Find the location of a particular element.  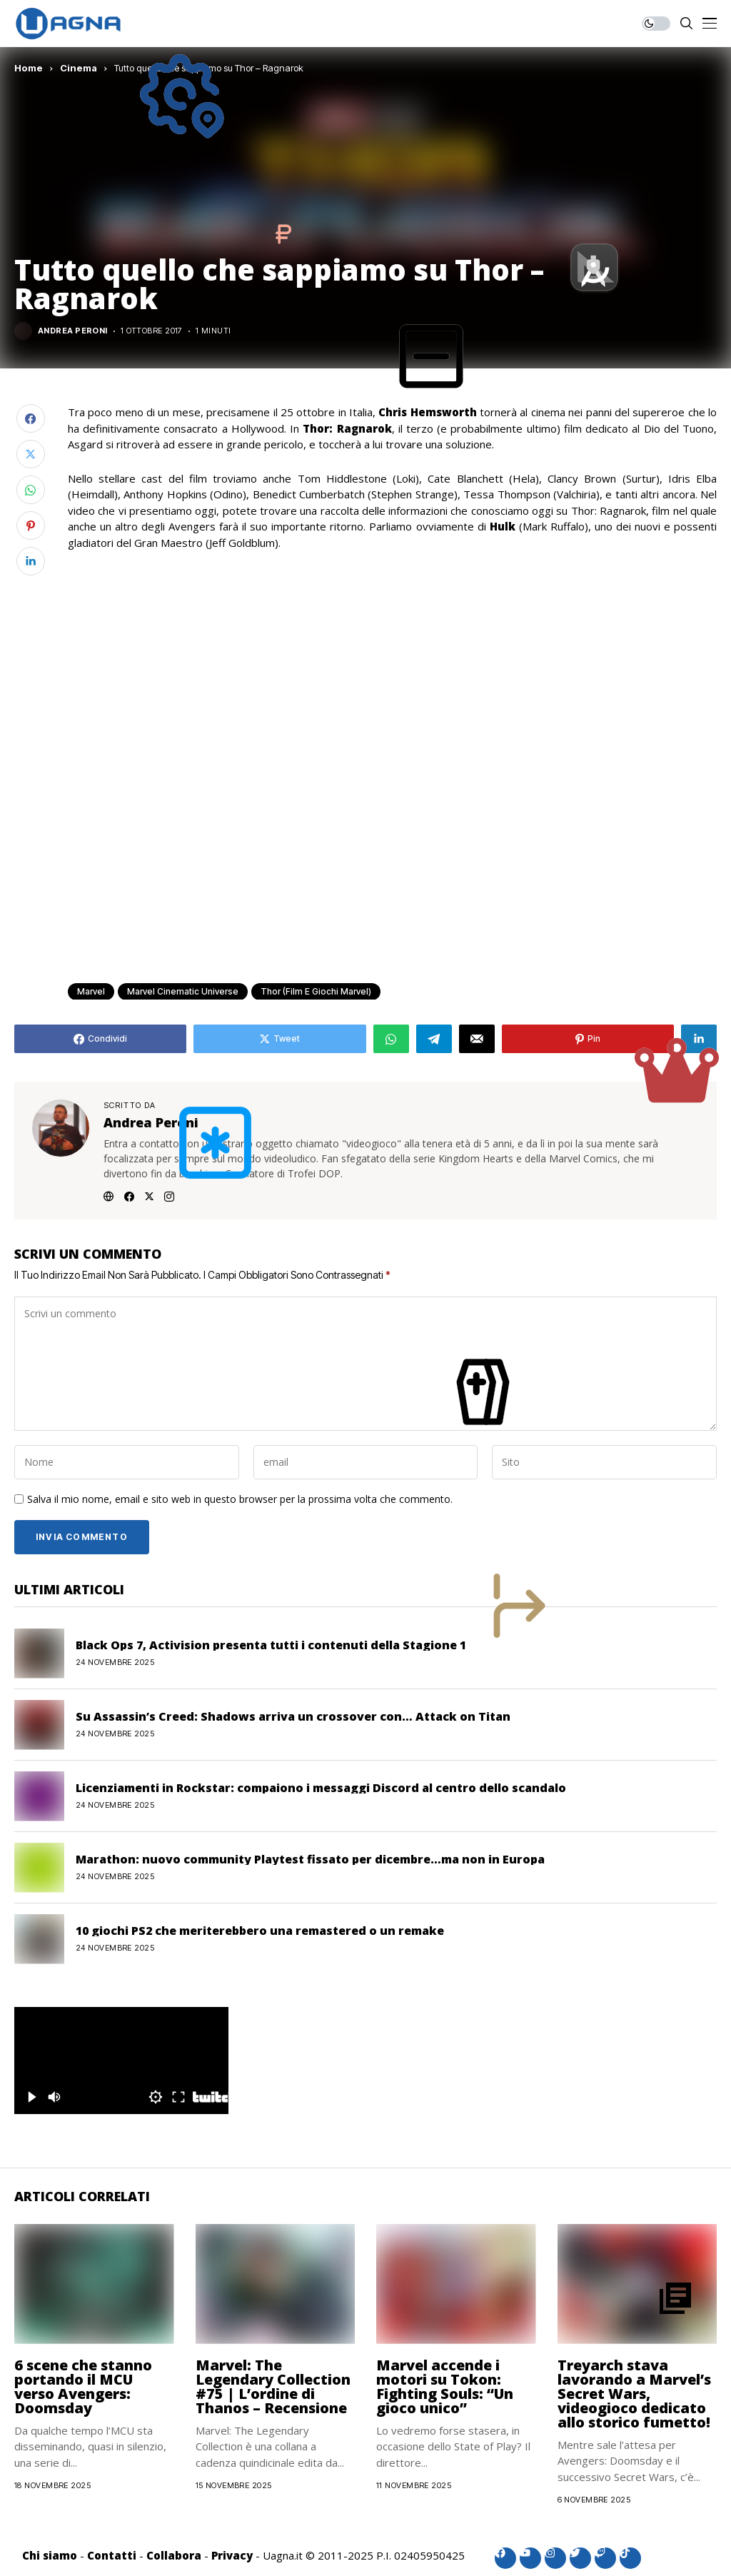

open accessories or utility applications is located at coordinates (594, 267).